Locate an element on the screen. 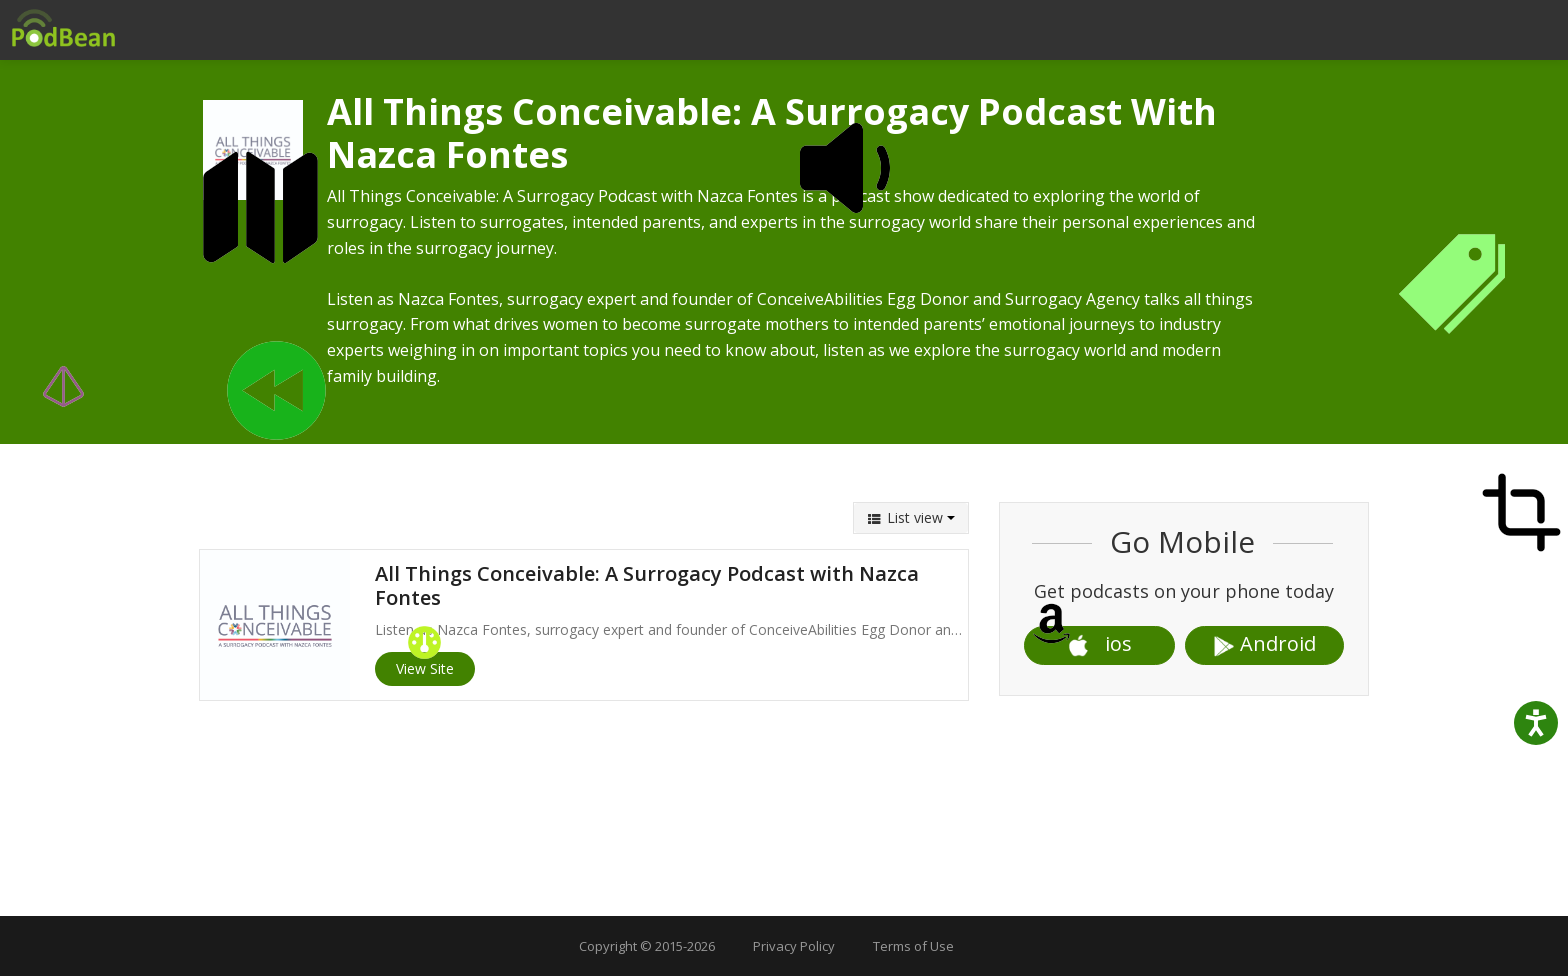  view or manage tags is located at coordinates (1452, 284).